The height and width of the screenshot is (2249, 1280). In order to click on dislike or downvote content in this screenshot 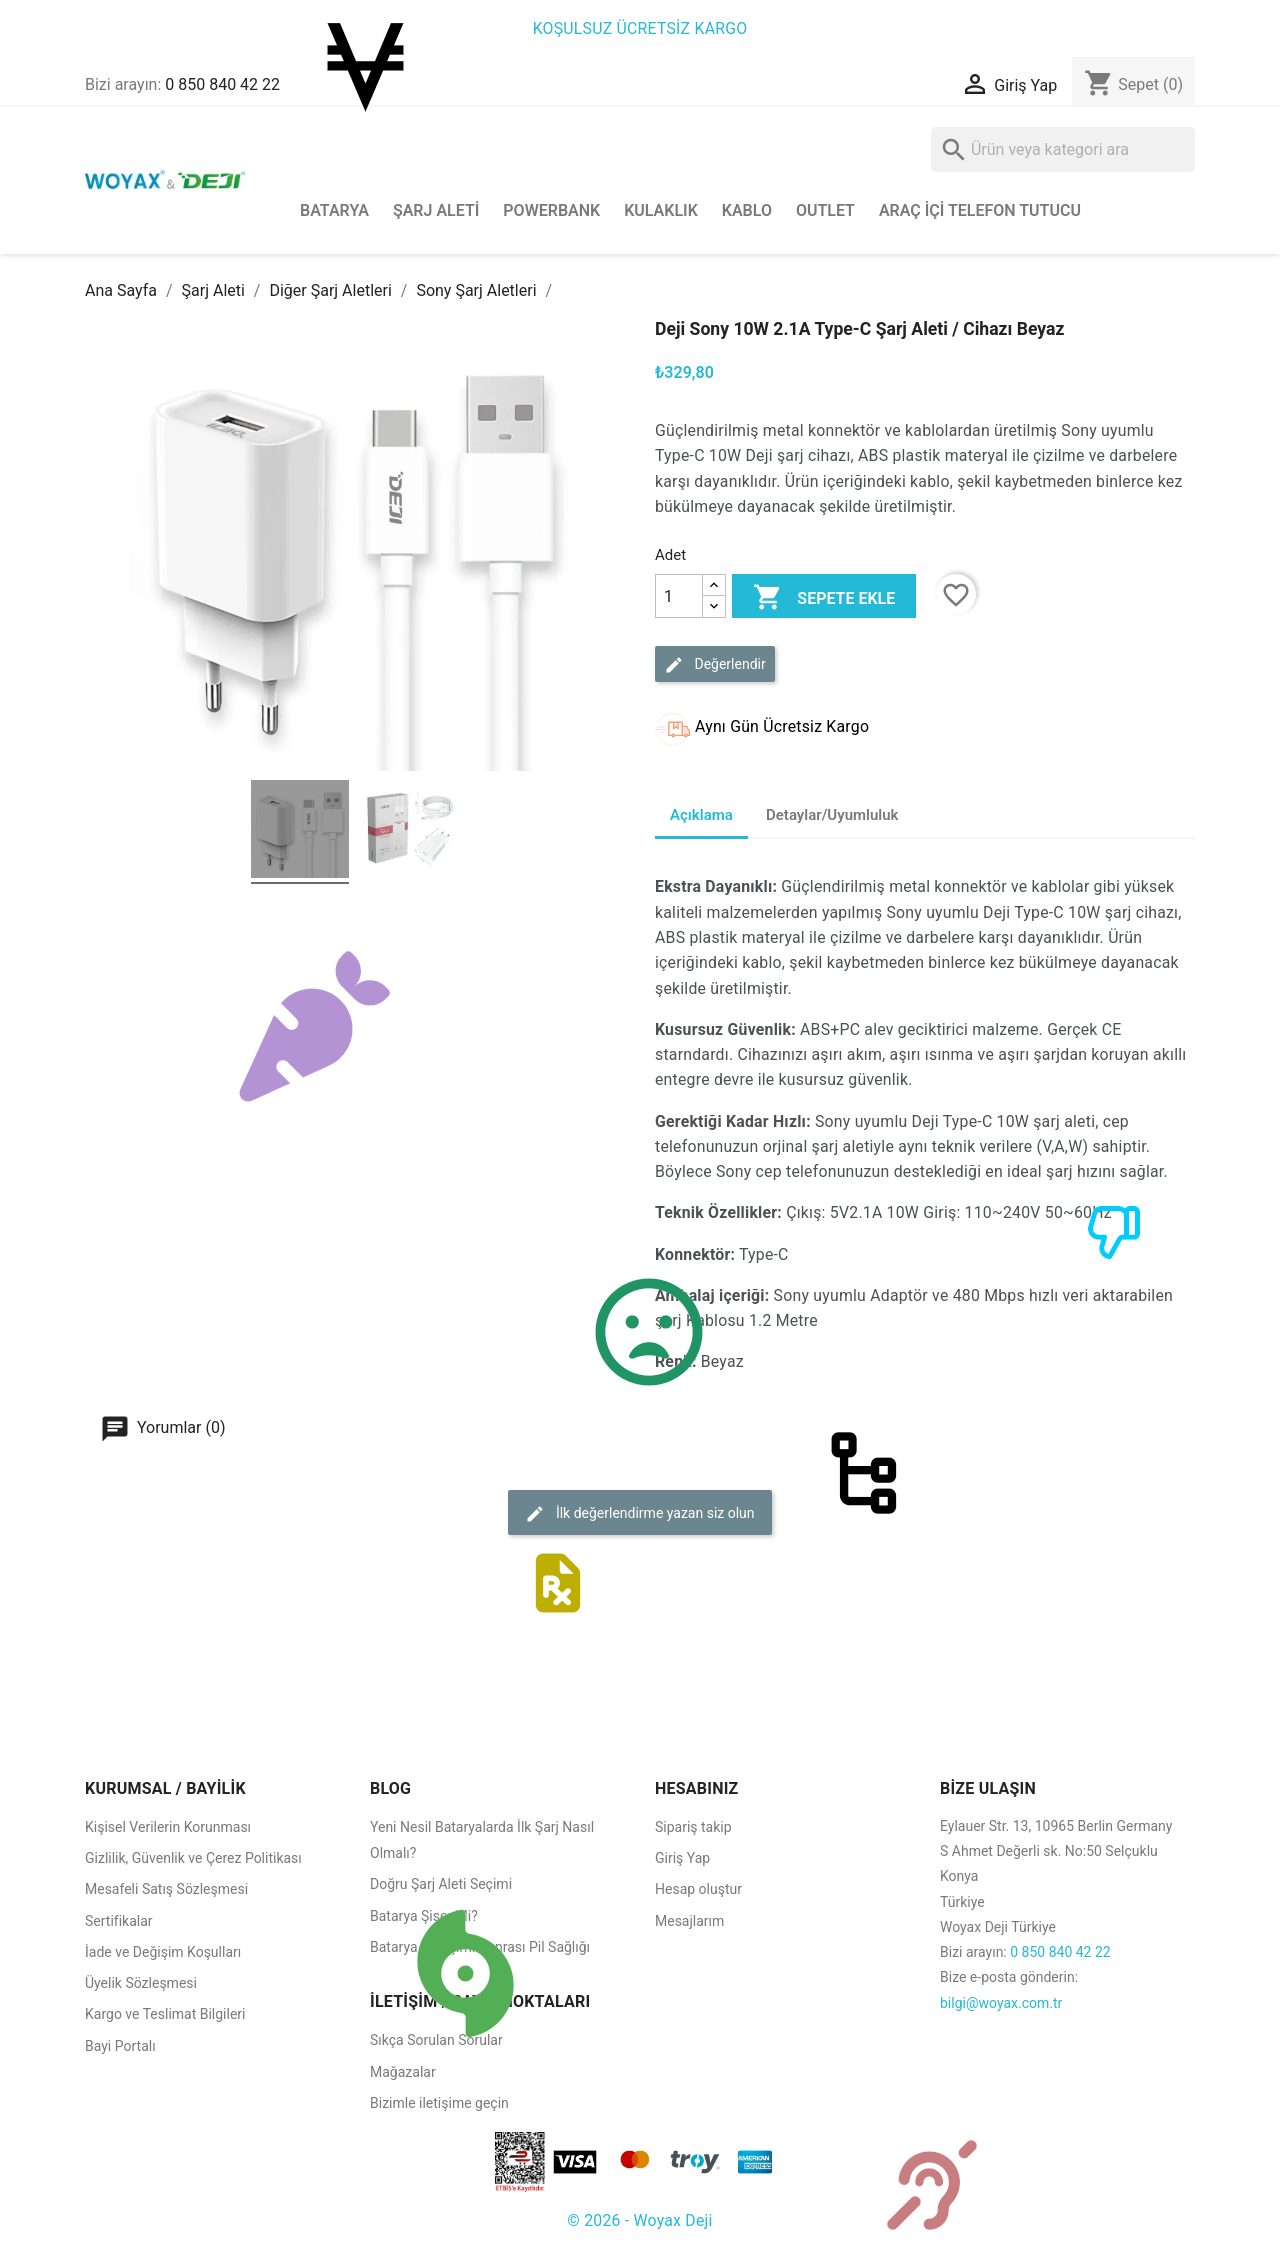, I will do `click(1113, 1233)`.